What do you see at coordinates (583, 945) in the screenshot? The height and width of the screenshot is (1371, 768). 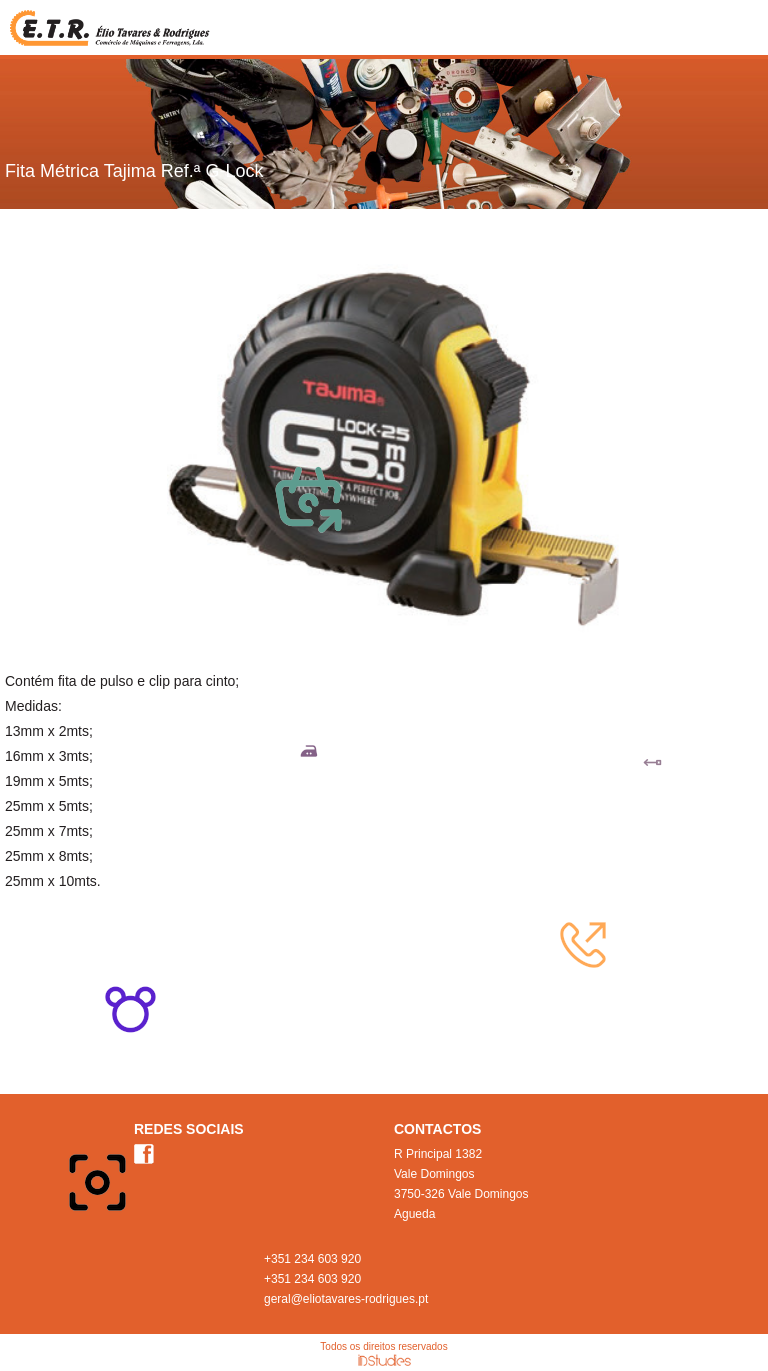 I see `indicates an outgoing call was made` at bounding box center [583, 945].